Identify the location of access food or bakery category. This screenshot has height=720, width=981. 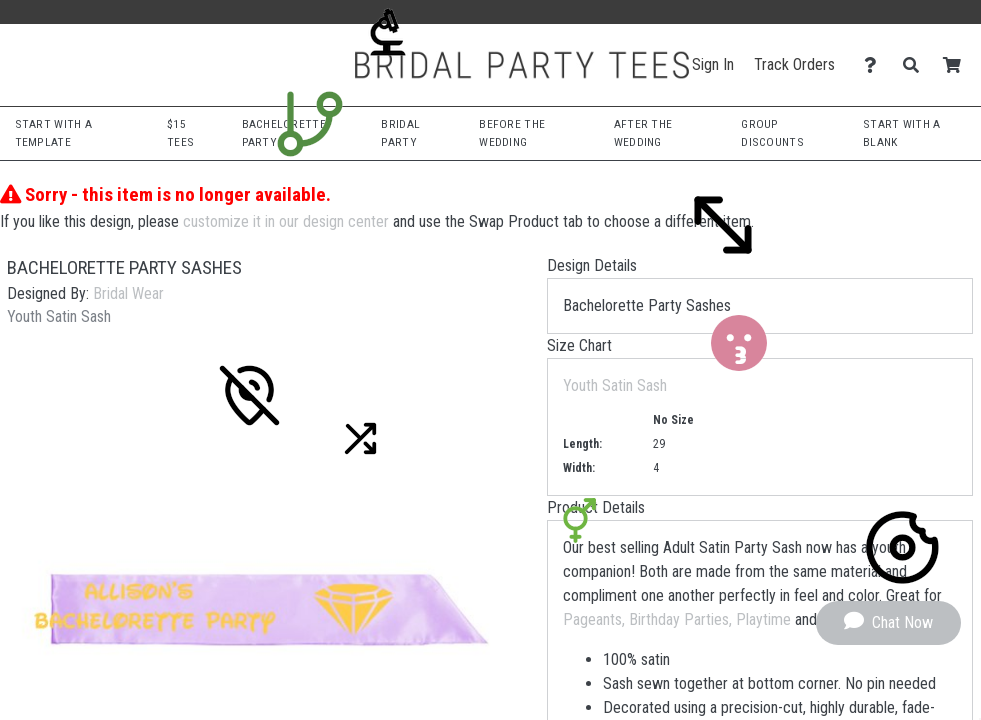
(902, 547).